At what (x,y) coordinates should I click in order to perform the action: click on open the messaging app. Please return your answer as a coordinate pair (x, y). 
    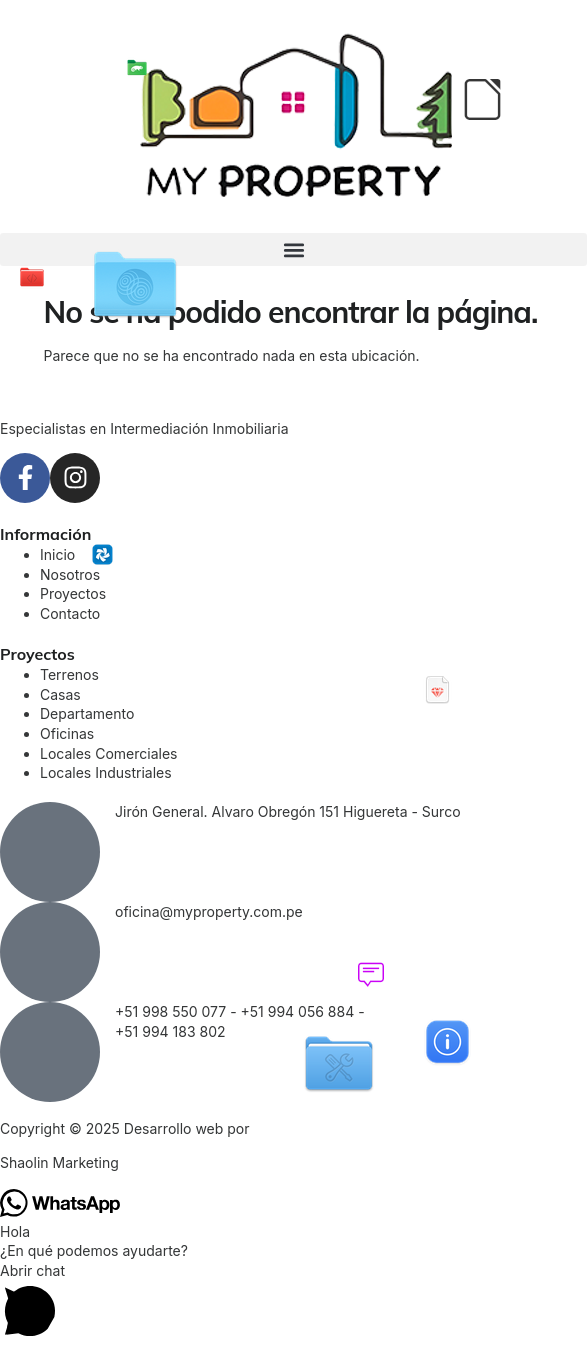
    Looking at the image, I should click on (371, 974).